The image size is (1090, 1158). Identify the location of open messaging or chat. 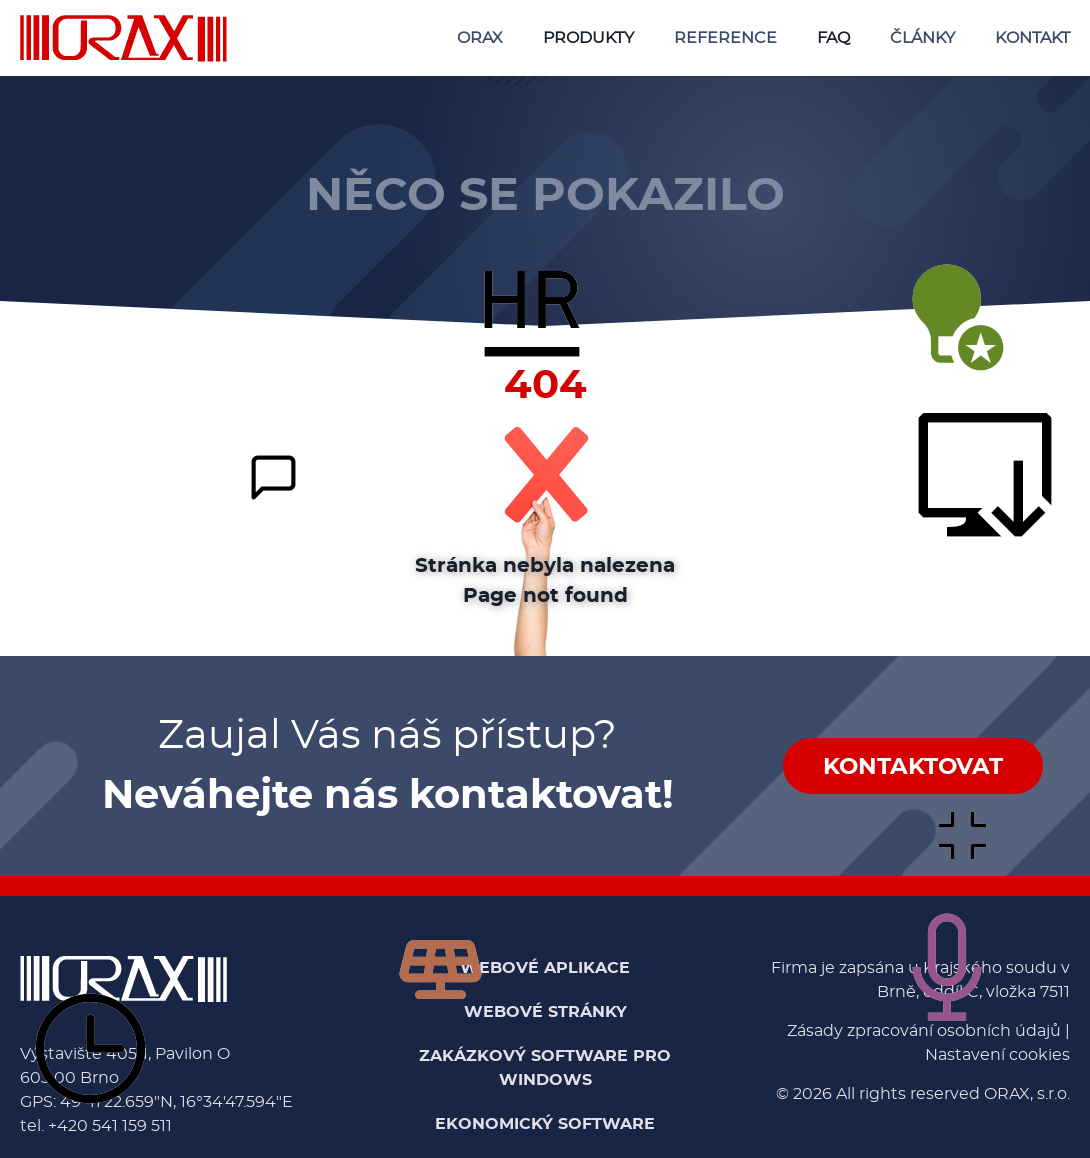
(273, 477).